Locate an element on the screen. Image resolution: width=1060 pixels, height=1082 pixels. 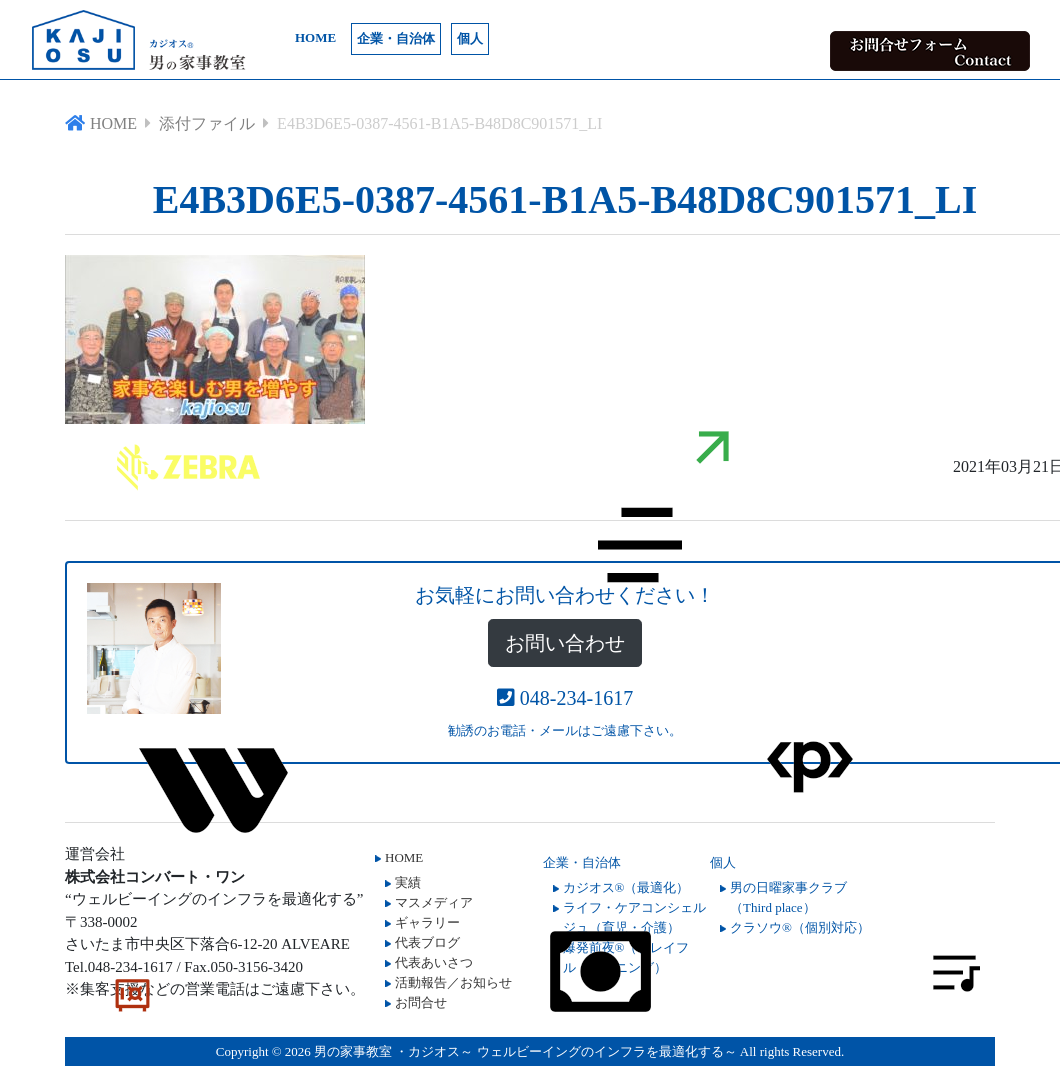
view cash or currency balance is located at coordinates (600, 971).